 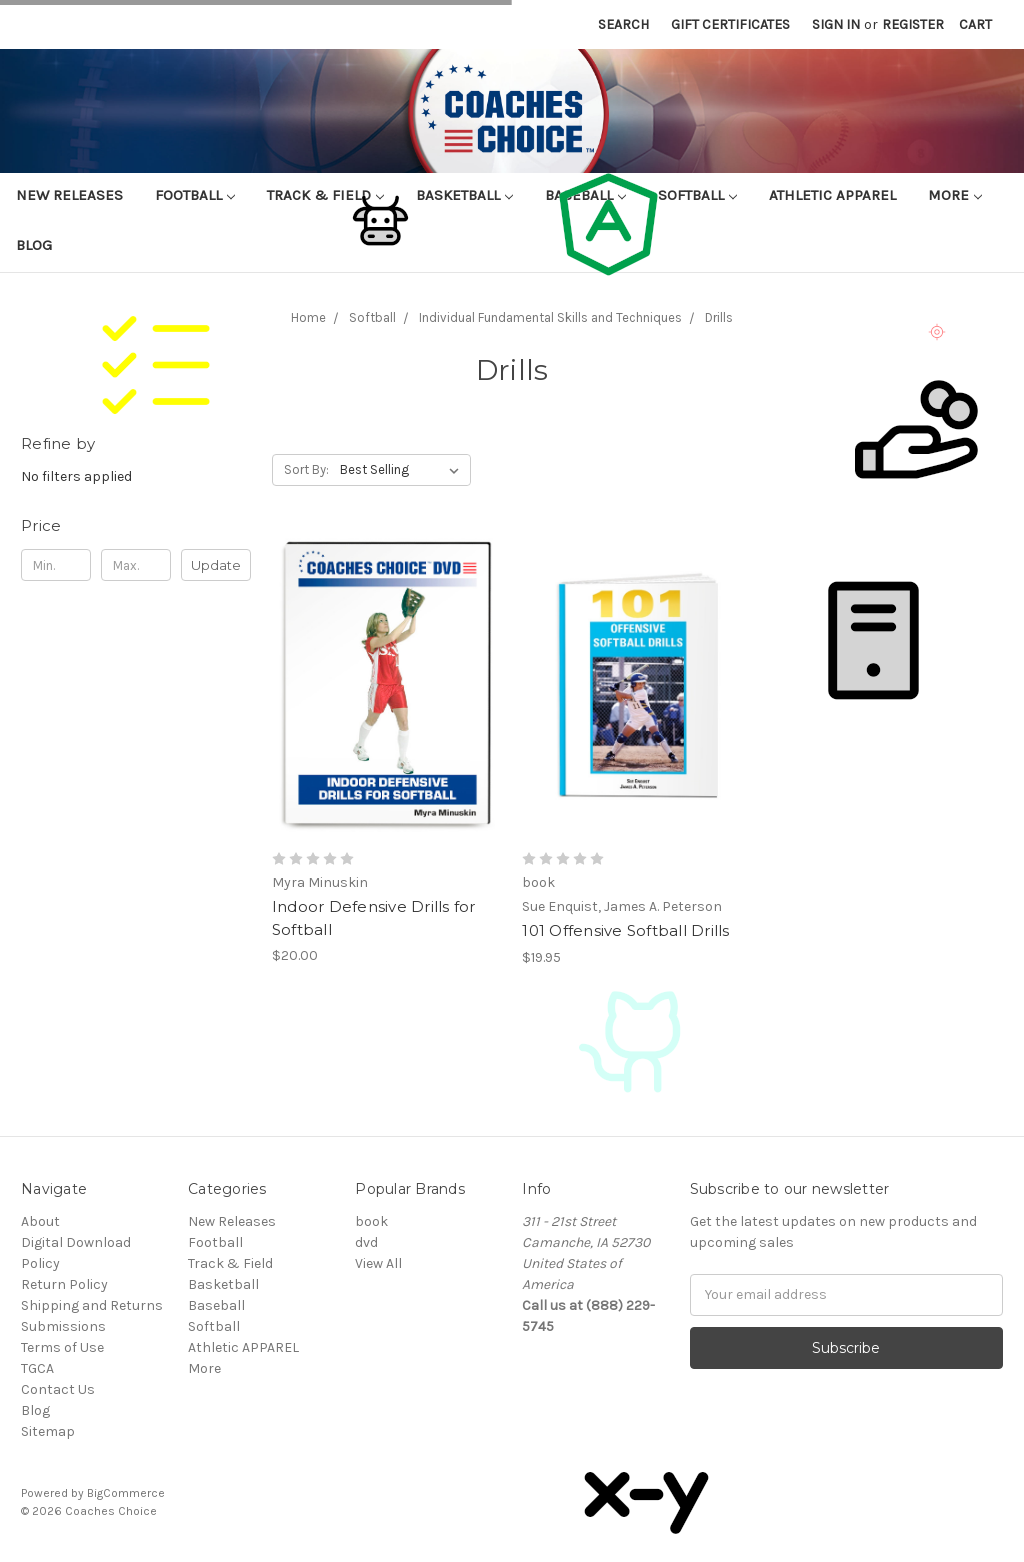 I want to click on subtract y value from x in a calculation, so click(x=646, y=1494).